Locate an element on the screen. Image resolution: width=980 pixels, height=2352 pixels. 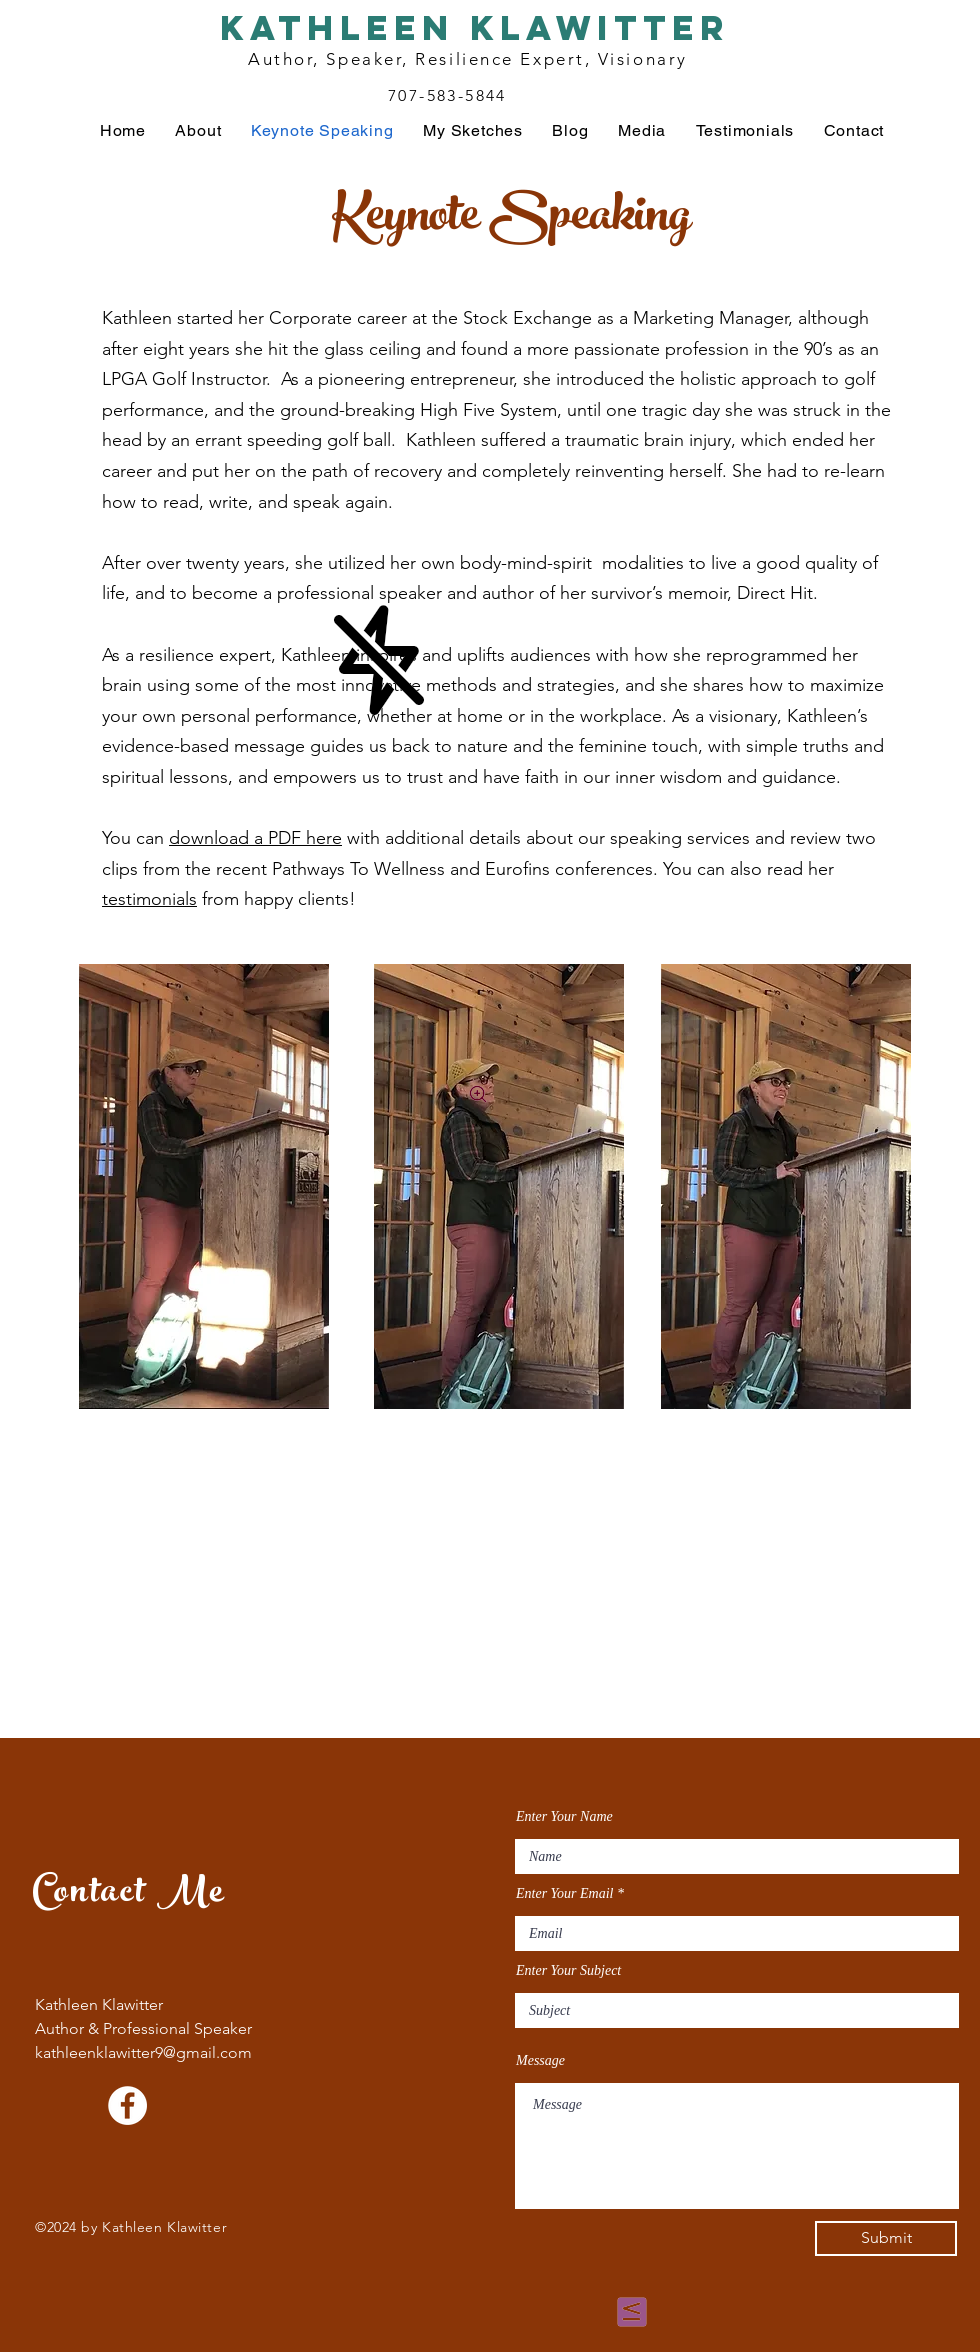
zoom in on content or image is located at coordinates (478, 1094).